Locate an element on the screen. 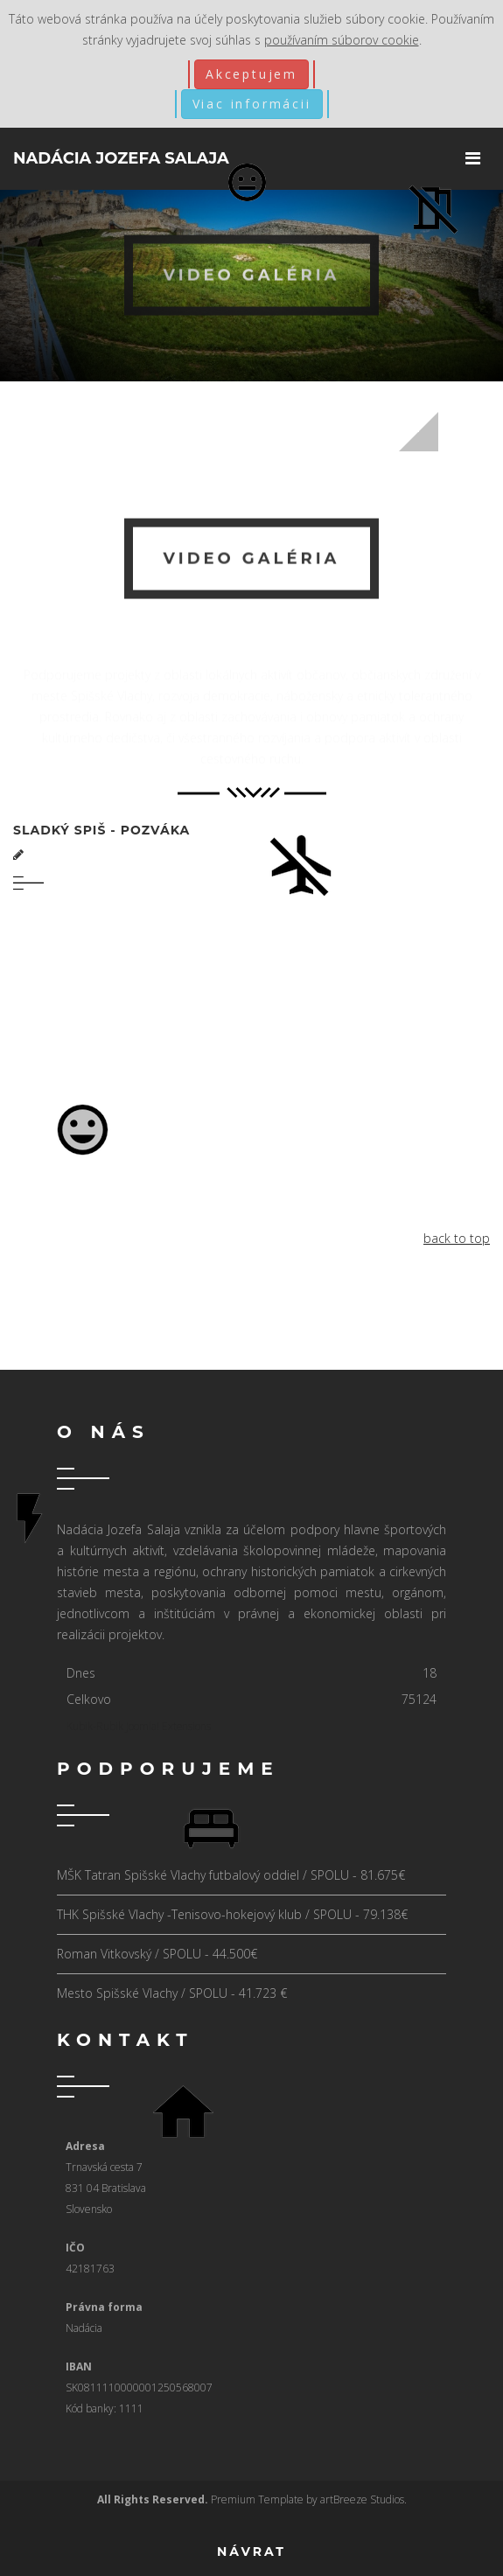 The image size is (503, 2576). rate your experience as neutral is located at coordinates (247, 182).